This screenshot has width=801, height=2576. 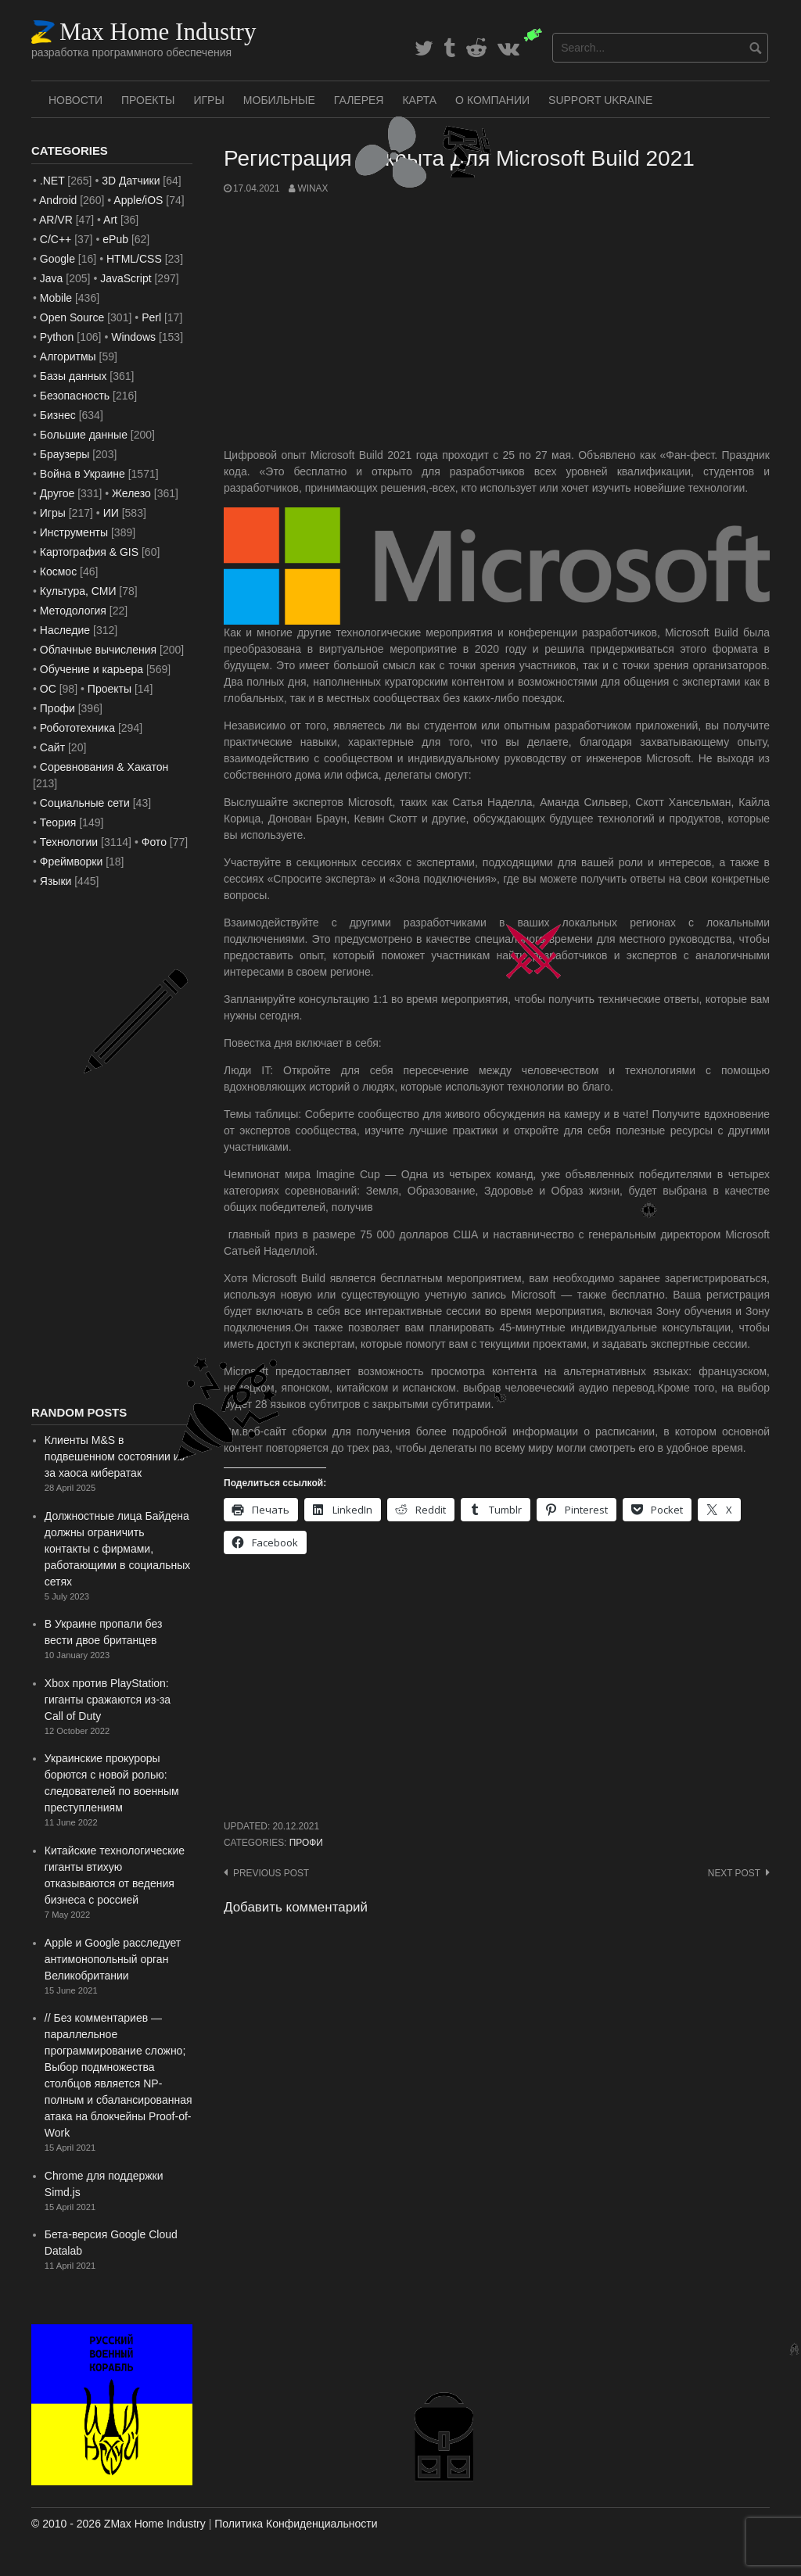 What do you see at coordinates (227, 1410) in the screenshot?
I see `celebrate an achievement or milestone` at bounding box center [227, 1410].